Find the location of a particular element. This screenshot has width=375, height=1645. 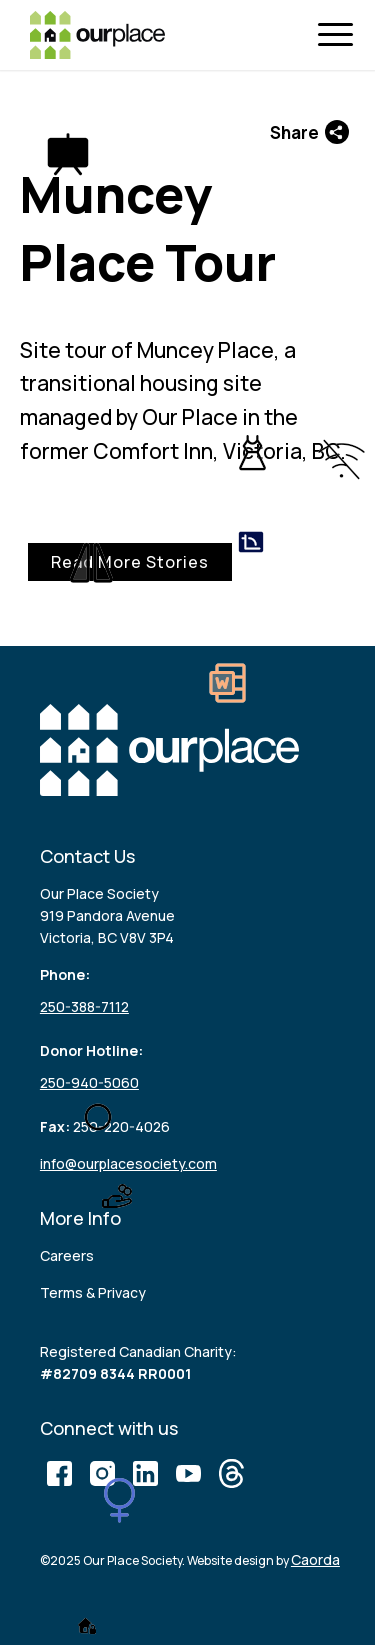

indicates dry clean only care instruction is located at coordinates (98, 1117).